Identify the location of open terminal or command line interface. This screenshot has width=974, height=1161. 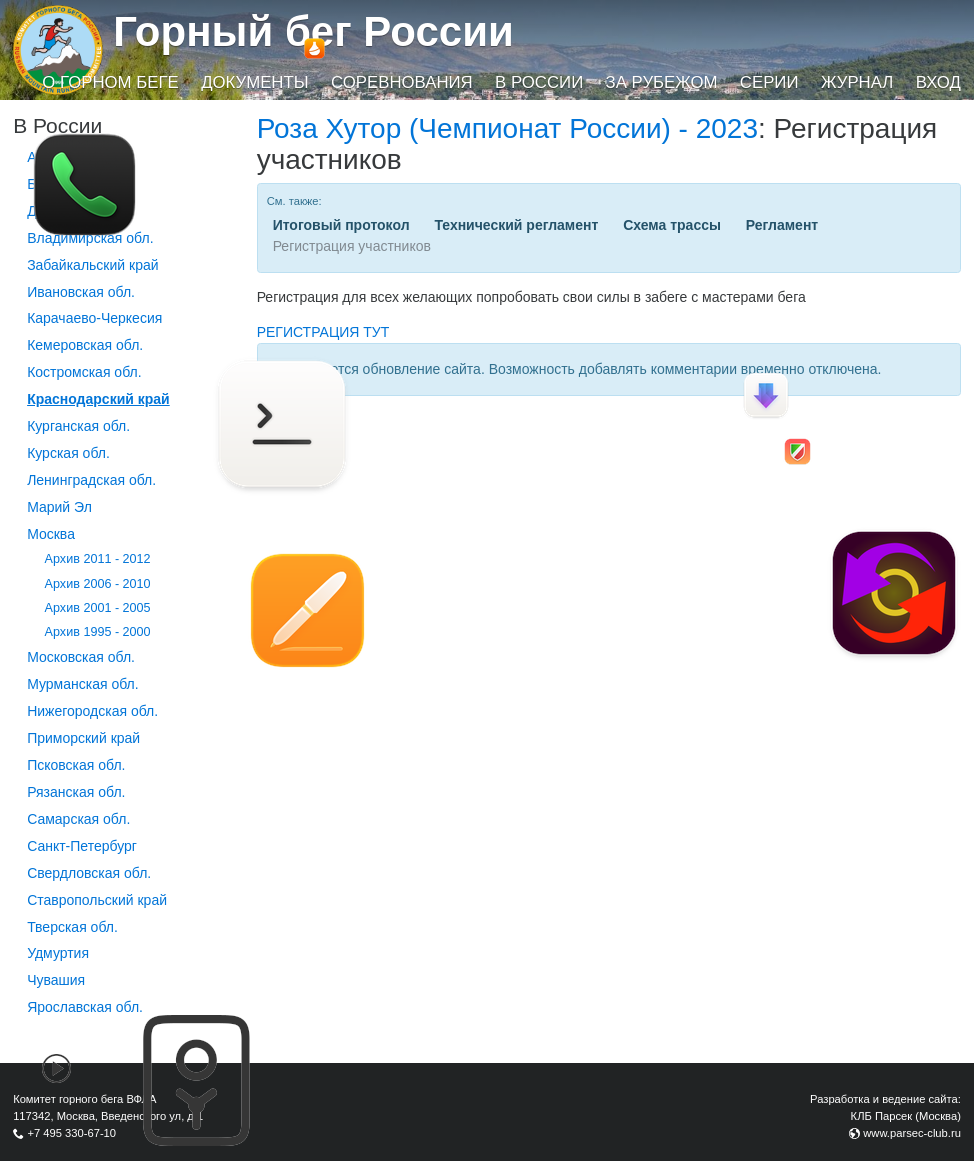
(282, 424).